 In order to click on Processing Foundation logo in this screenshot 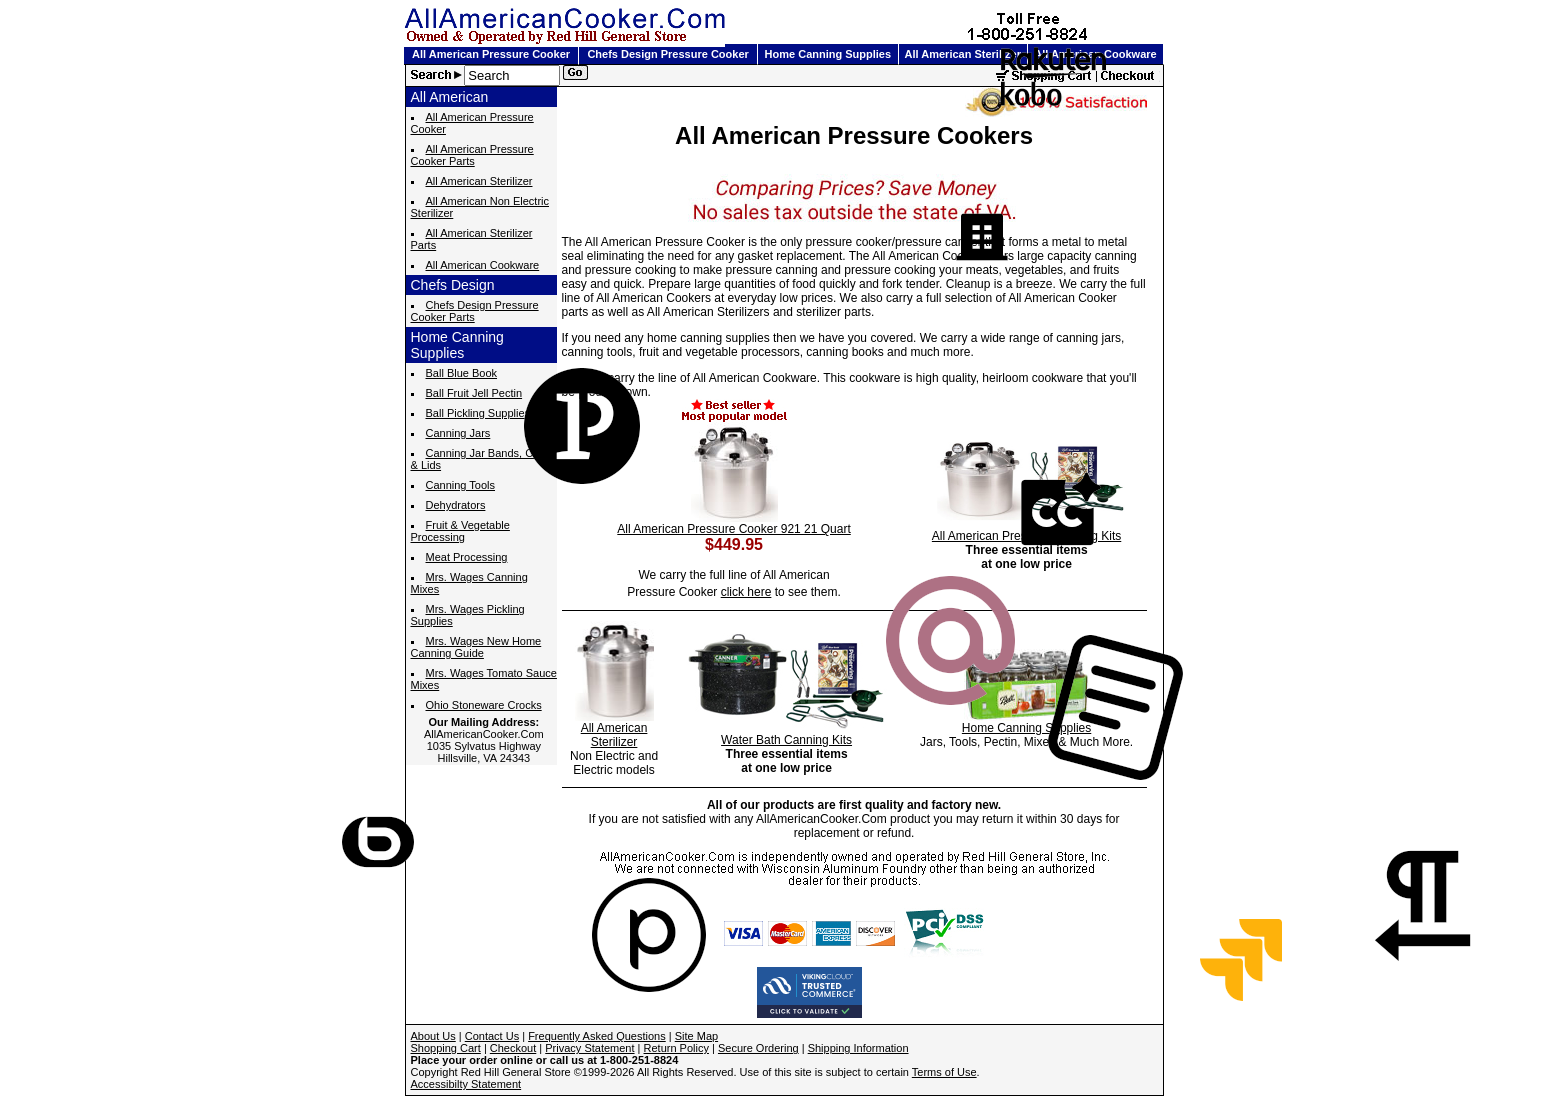, I will do `click(582, 426)`.